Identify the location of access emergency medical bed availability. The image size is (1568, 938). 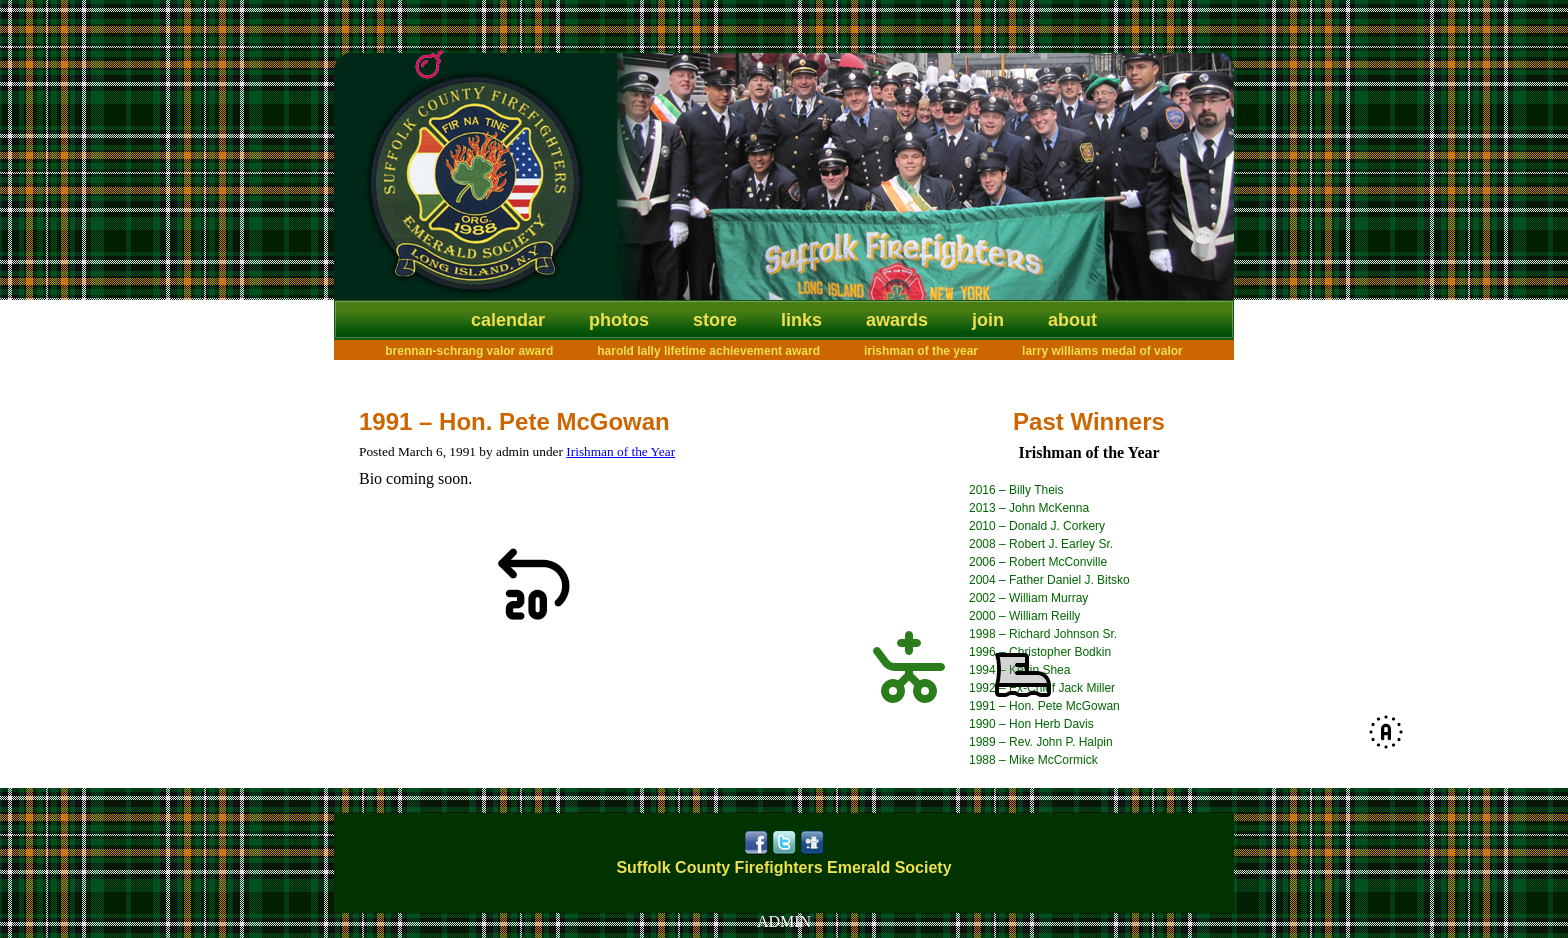
(909, 667).